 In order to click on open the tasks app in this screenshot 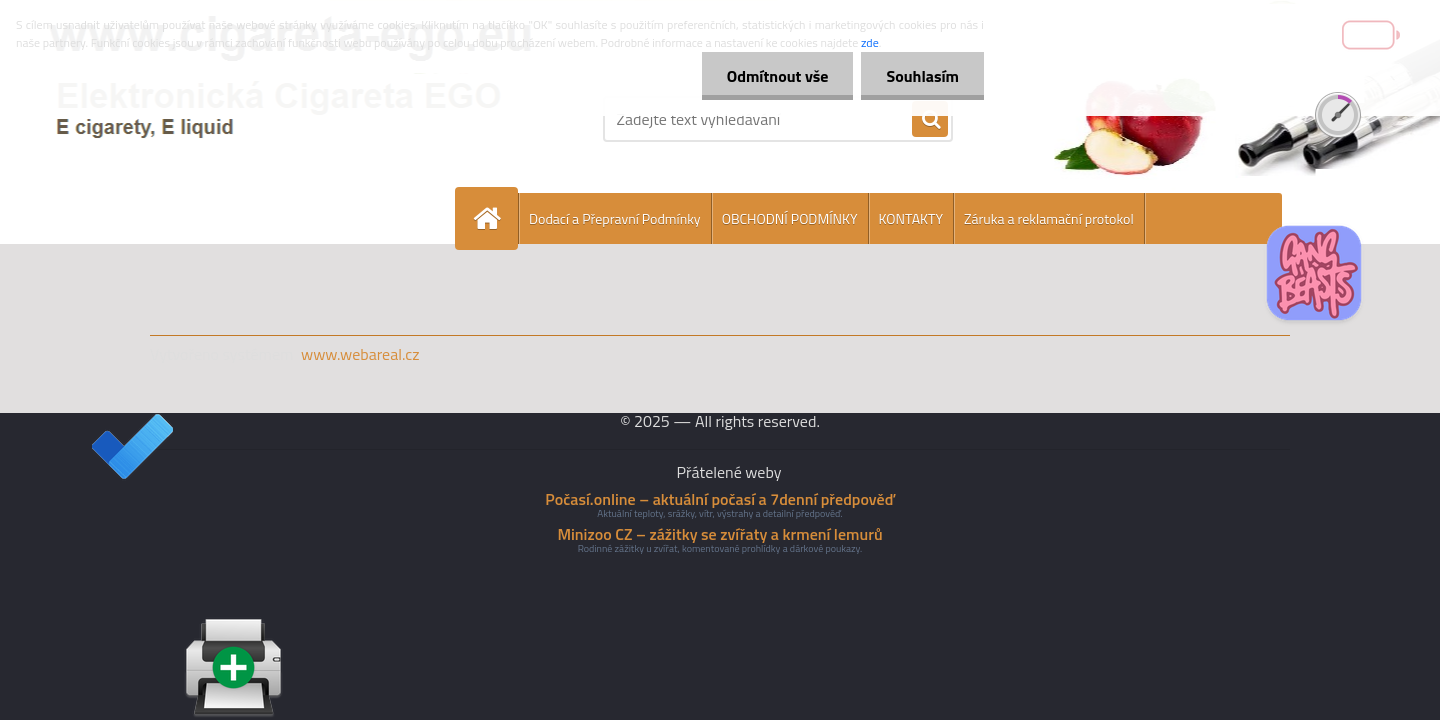, I will do `click(132, 446)`.